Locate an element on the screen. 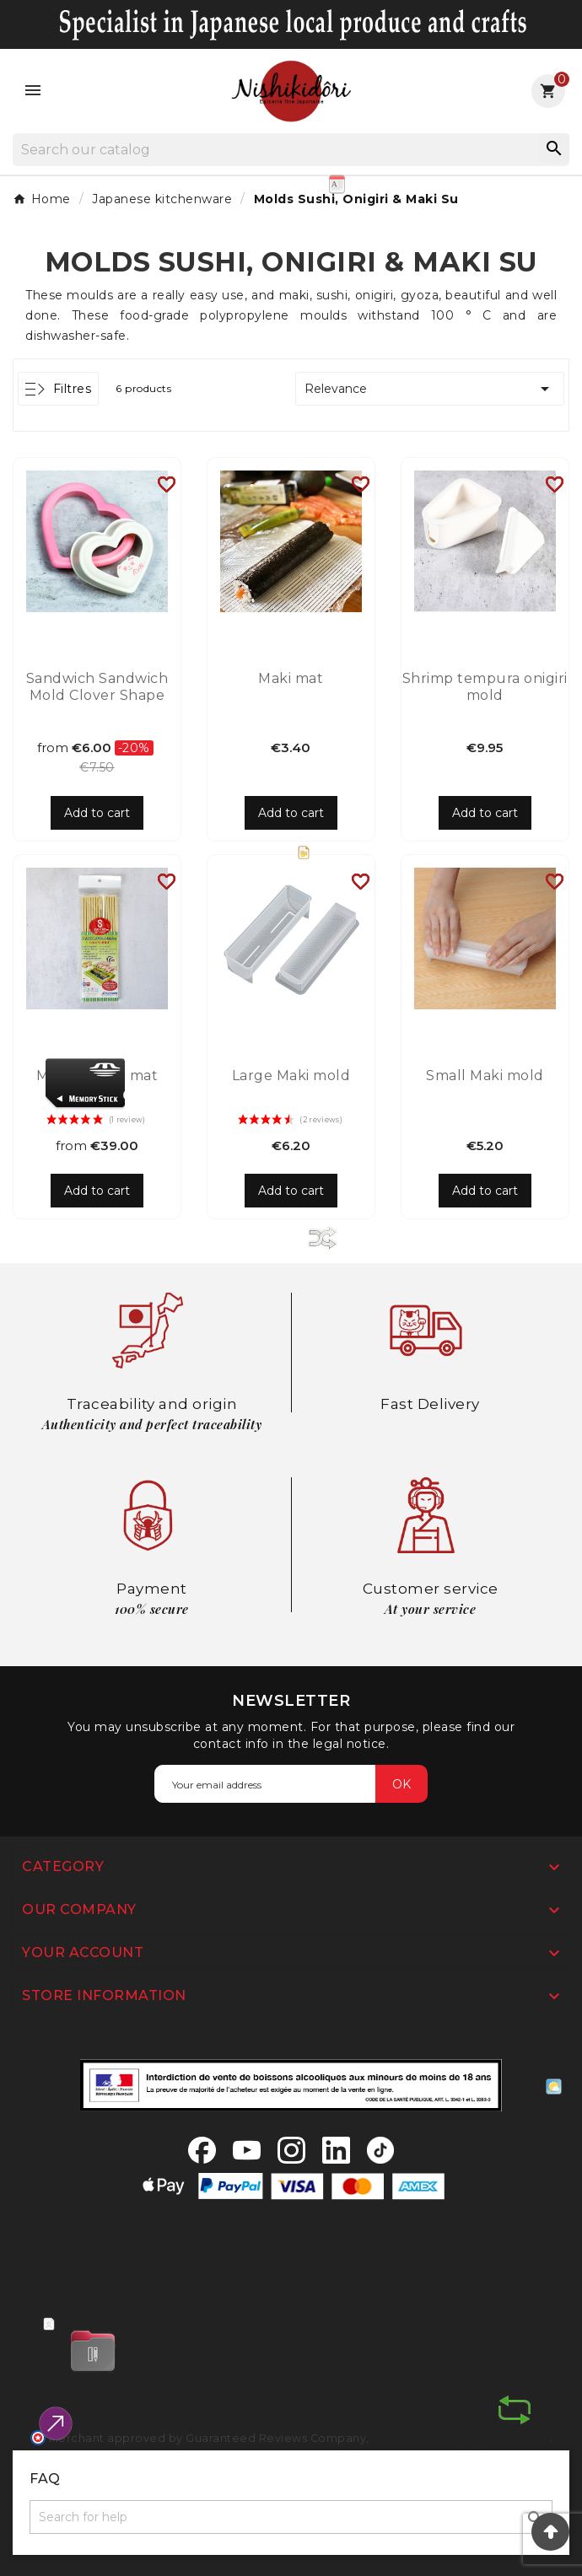 Image resolution: width=582 pixels, height=2576 pixels. sync or refresh email messages is located at coordinates (515, 2410).